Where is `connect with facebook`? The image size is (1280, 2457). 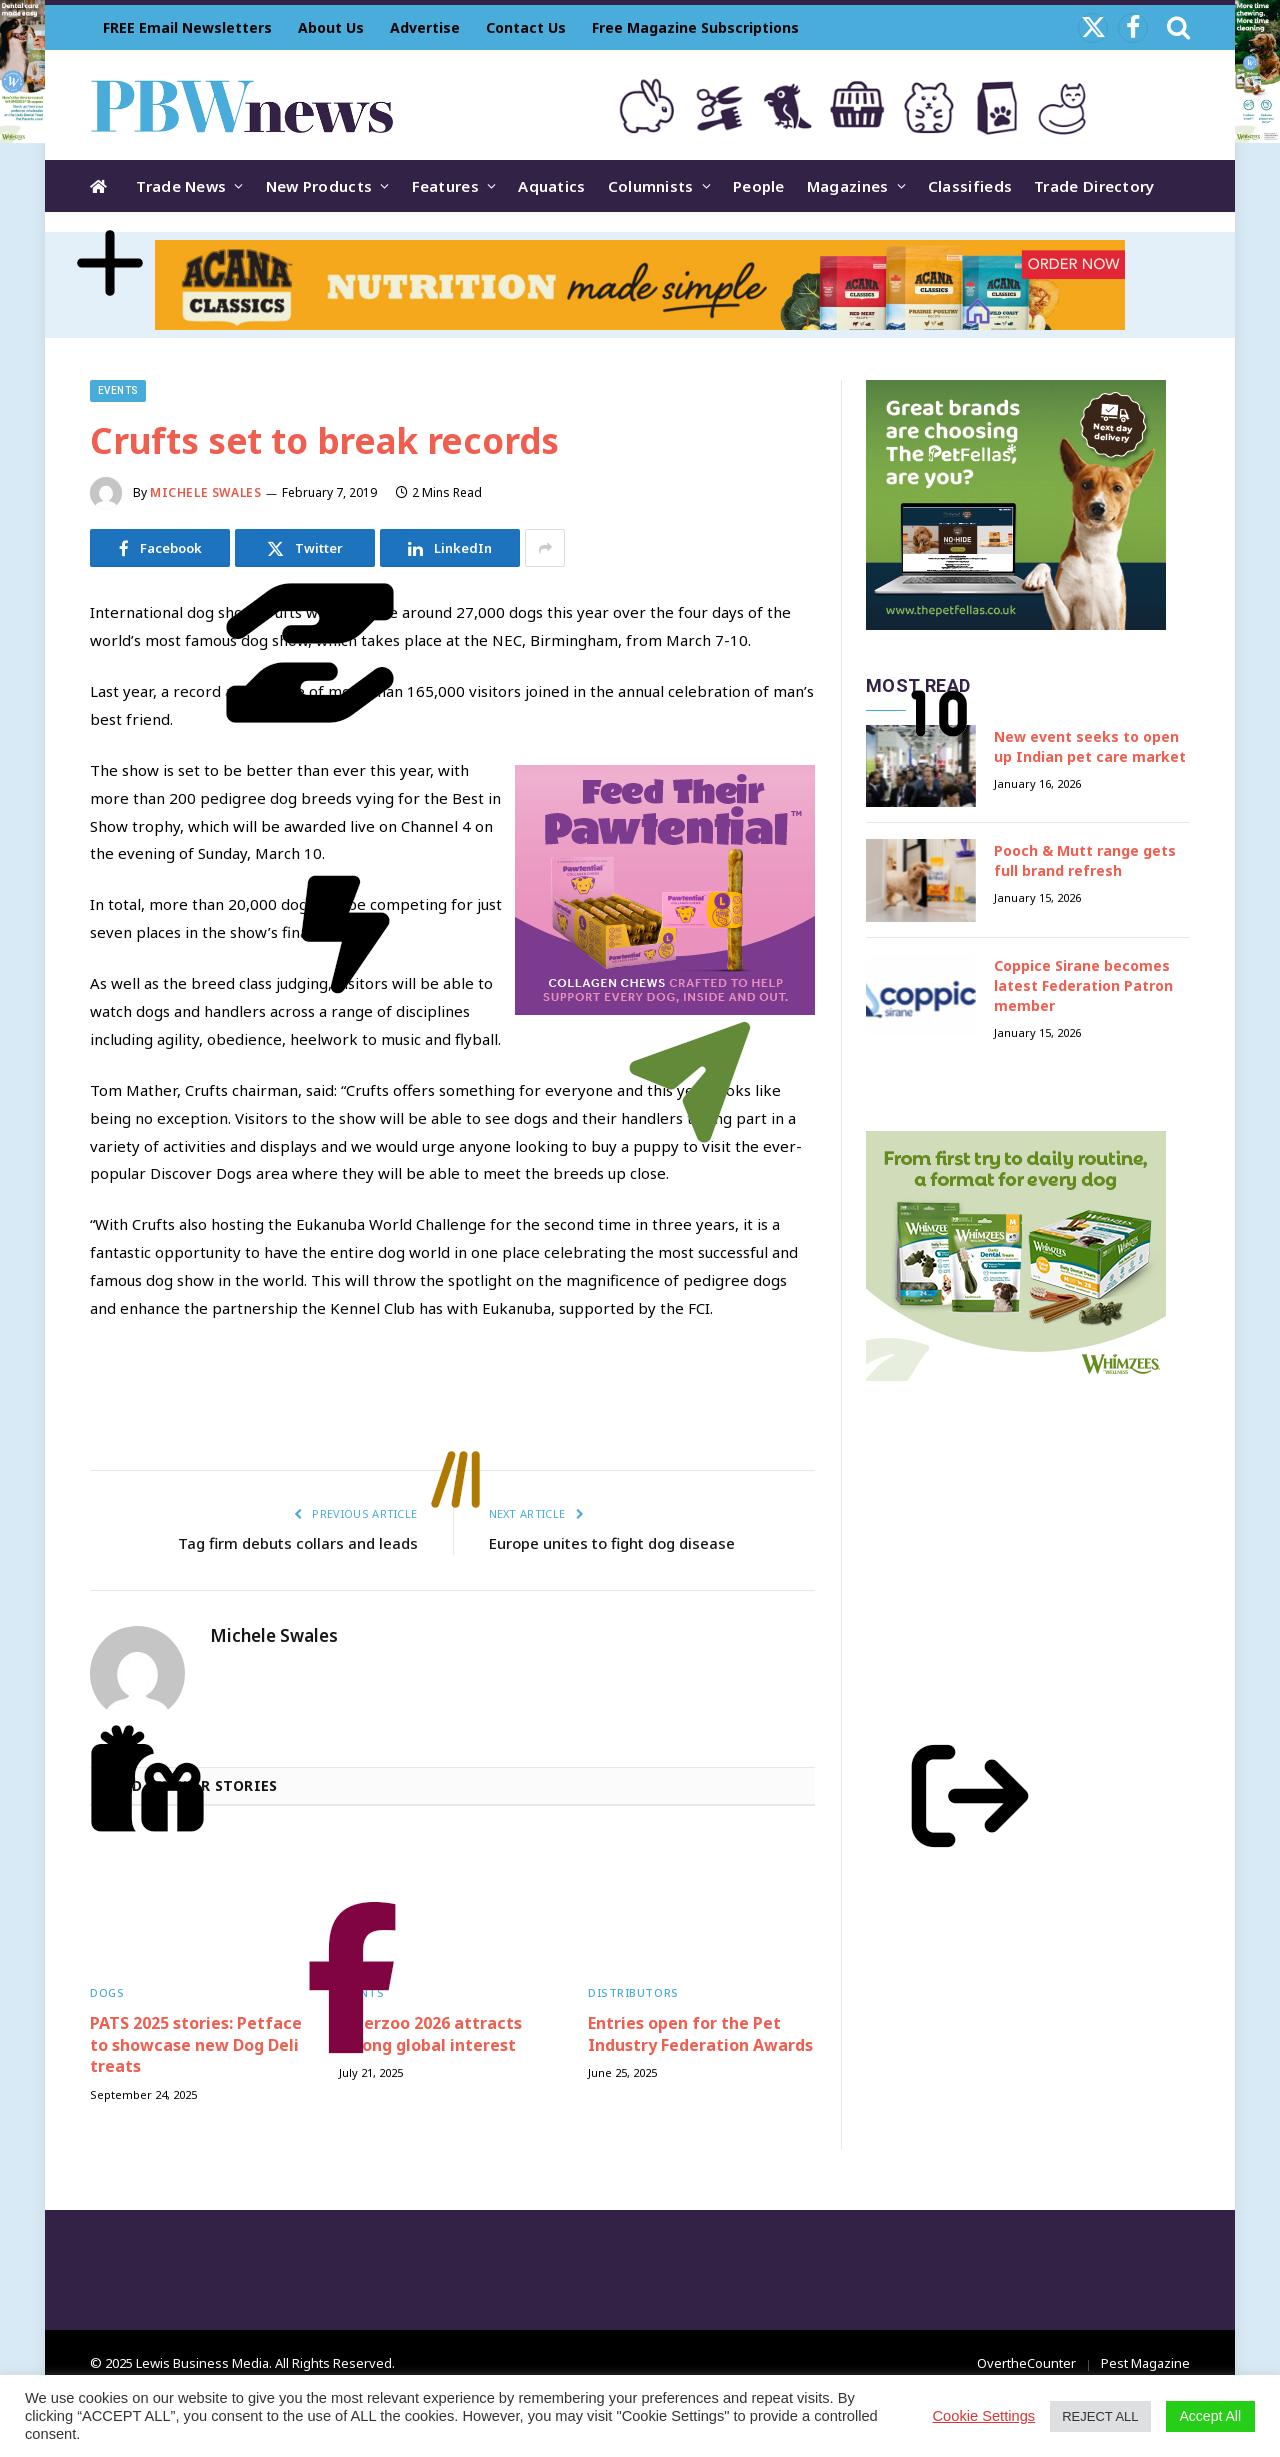 connect with facebook is located at coordinates (352, 1977).